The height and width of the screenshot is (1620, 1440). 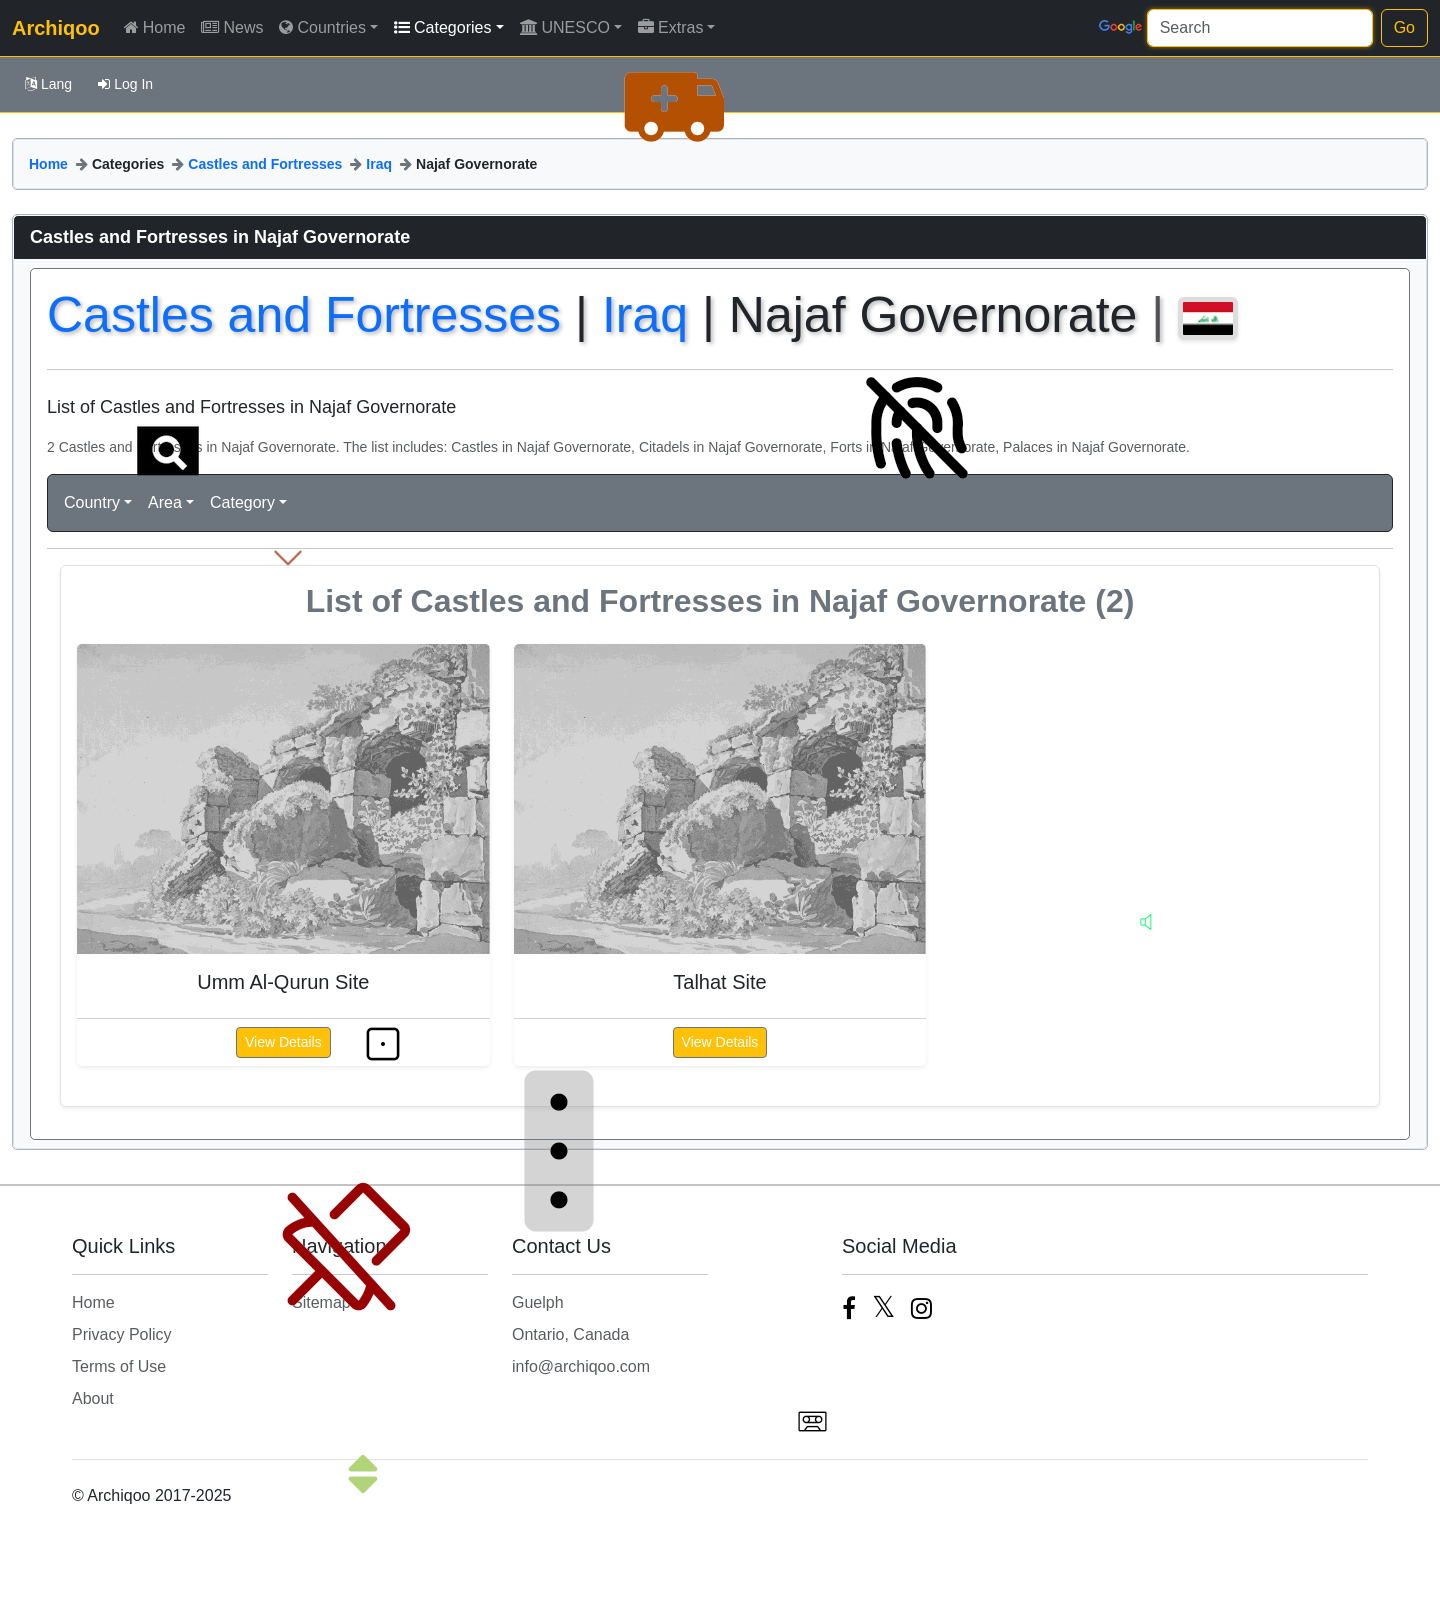 I want to click on search within the current page, so click(x=168, y=451).